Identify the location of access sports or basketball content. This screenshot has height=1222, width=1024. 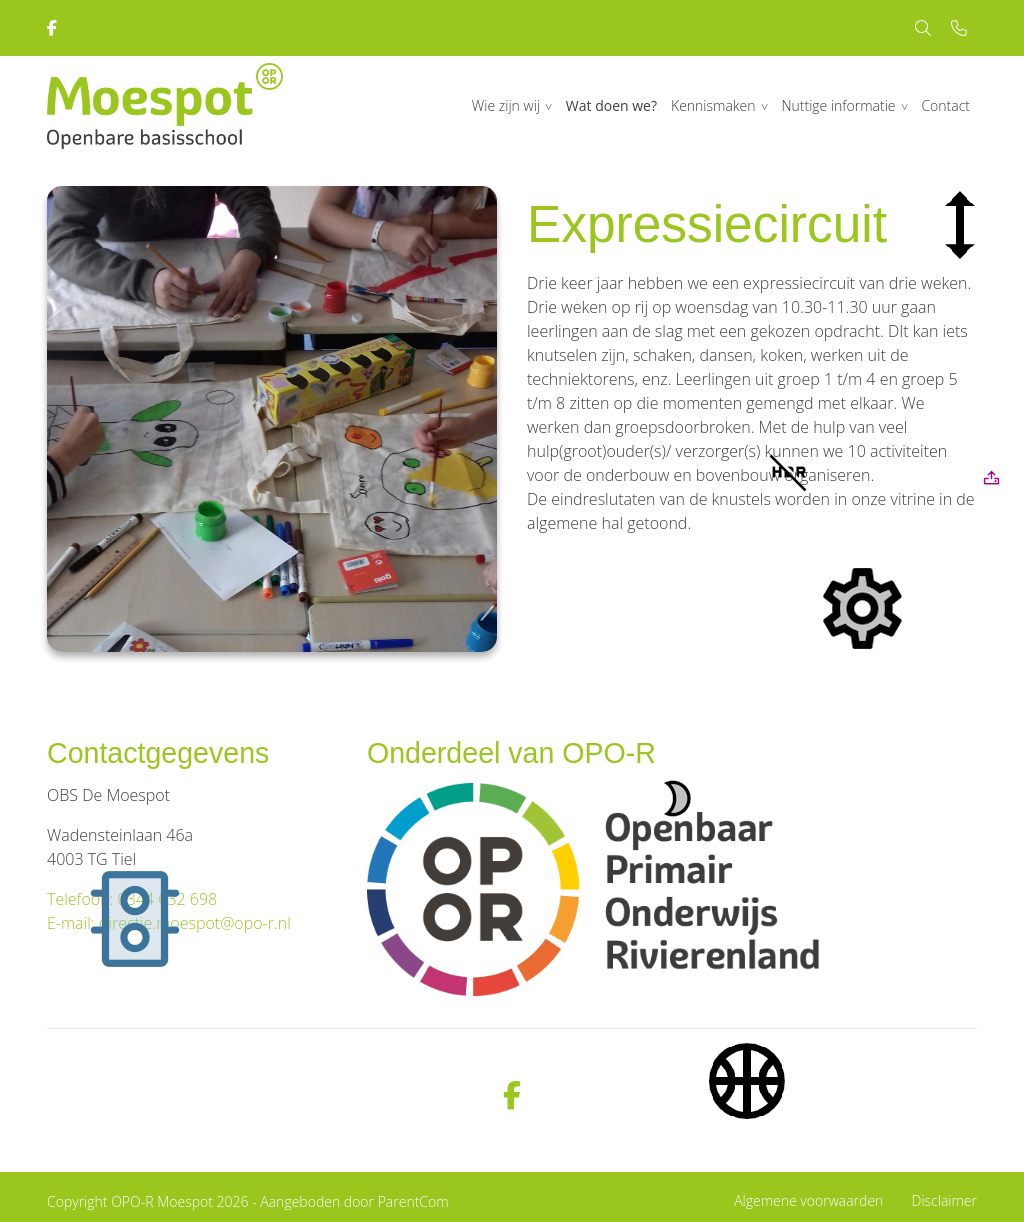
(747, 1081).